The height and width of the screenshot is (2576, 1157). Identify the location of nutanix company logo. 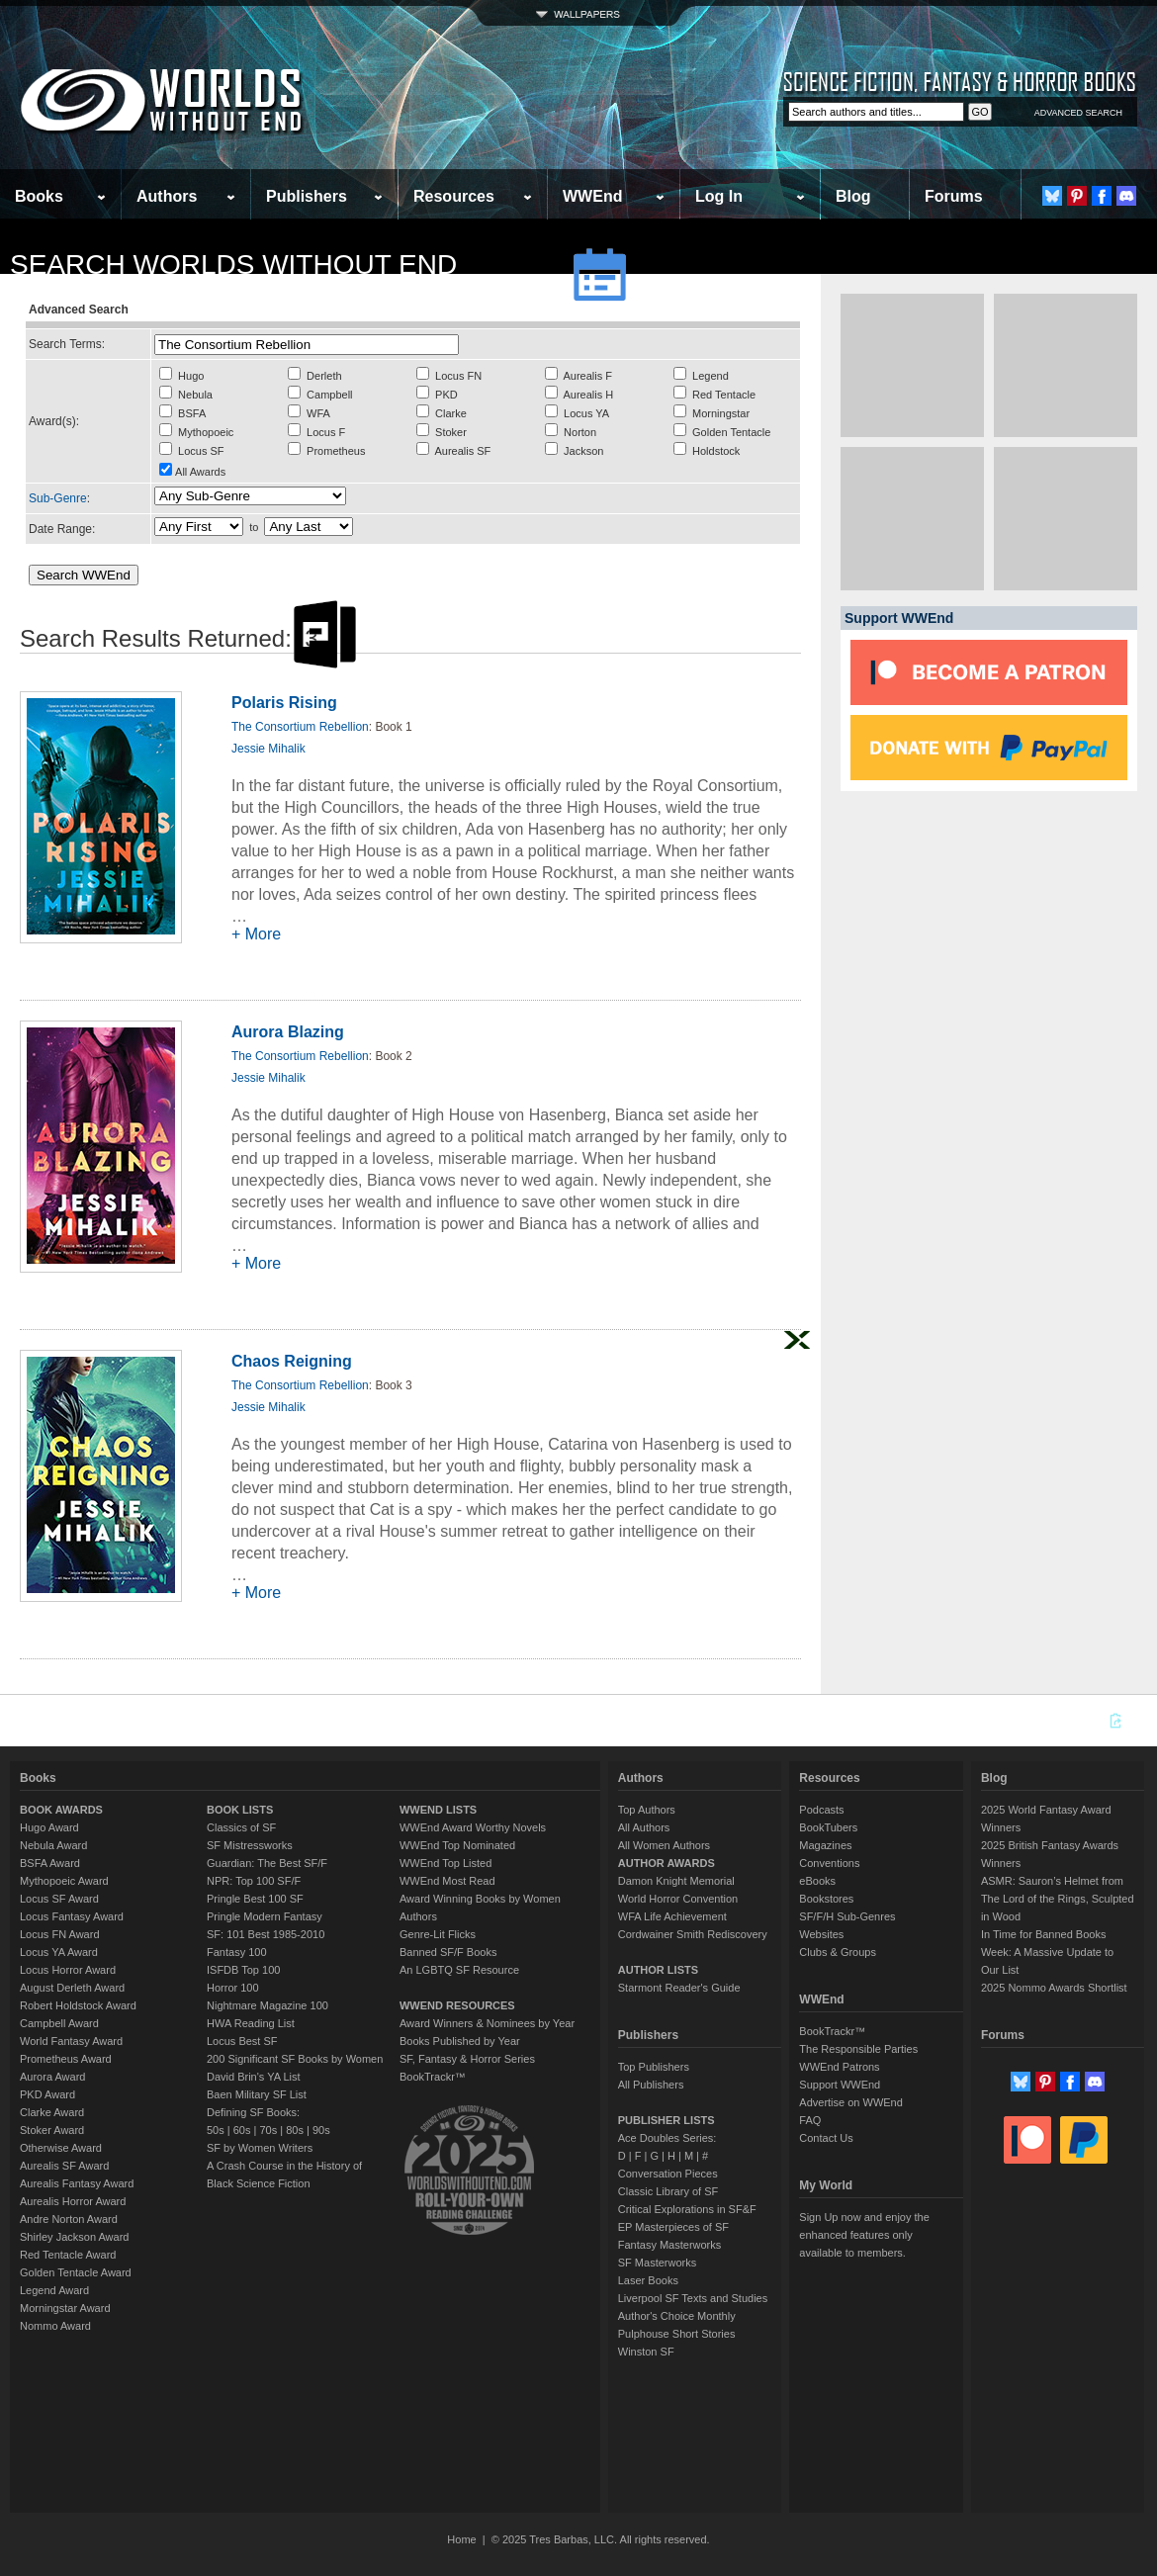
(797, 1340).